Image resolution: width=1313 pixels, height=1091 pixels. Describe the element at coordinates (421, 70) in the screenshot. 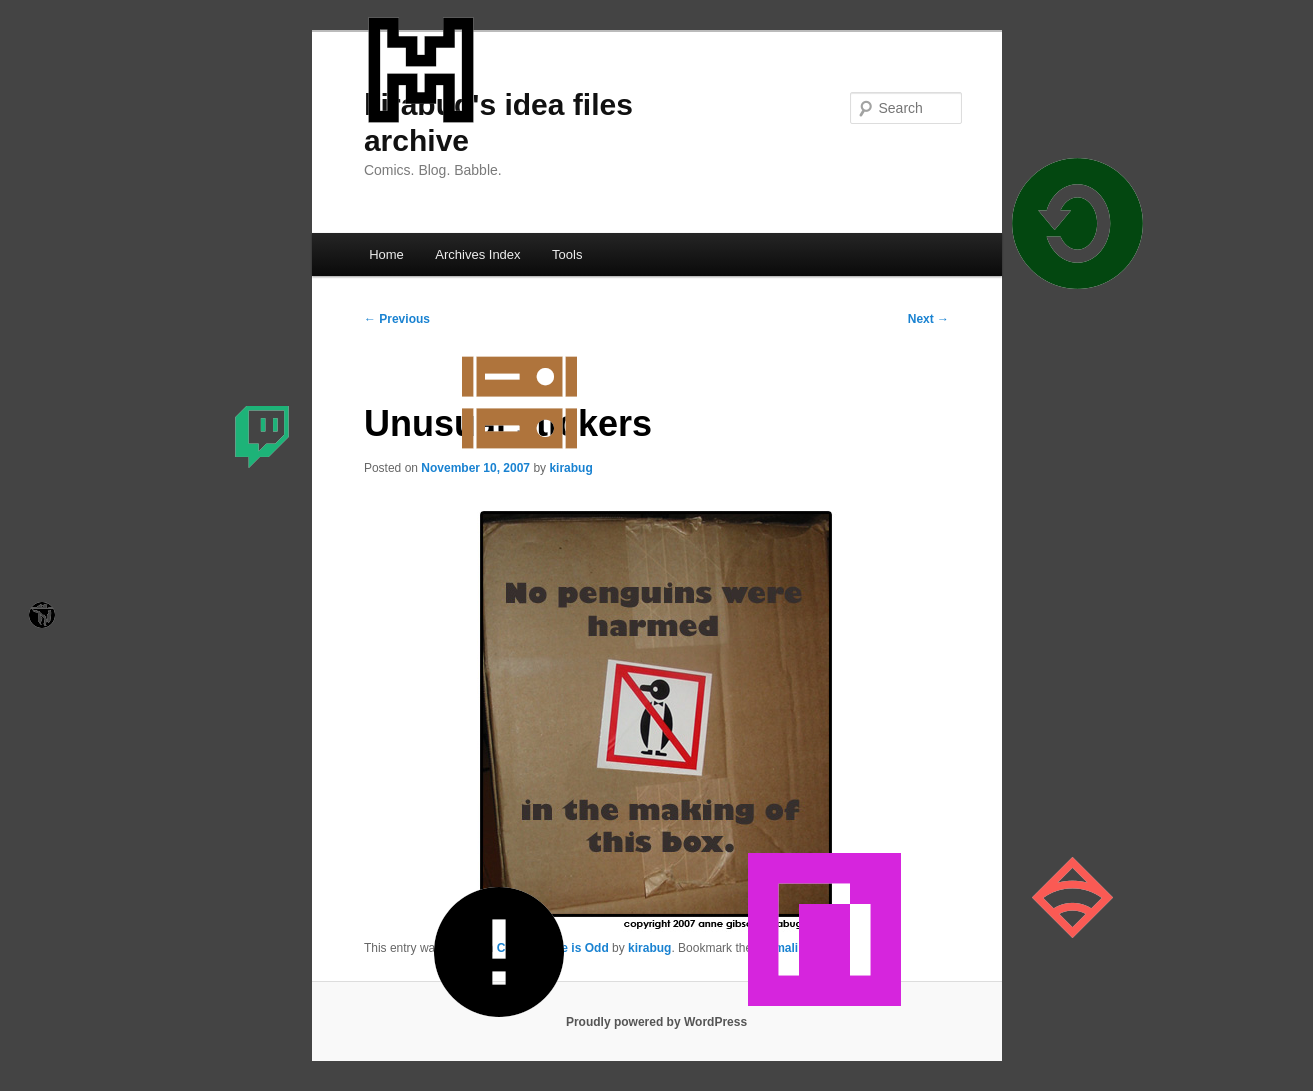

I see `mixtral AI model logo` at that location.